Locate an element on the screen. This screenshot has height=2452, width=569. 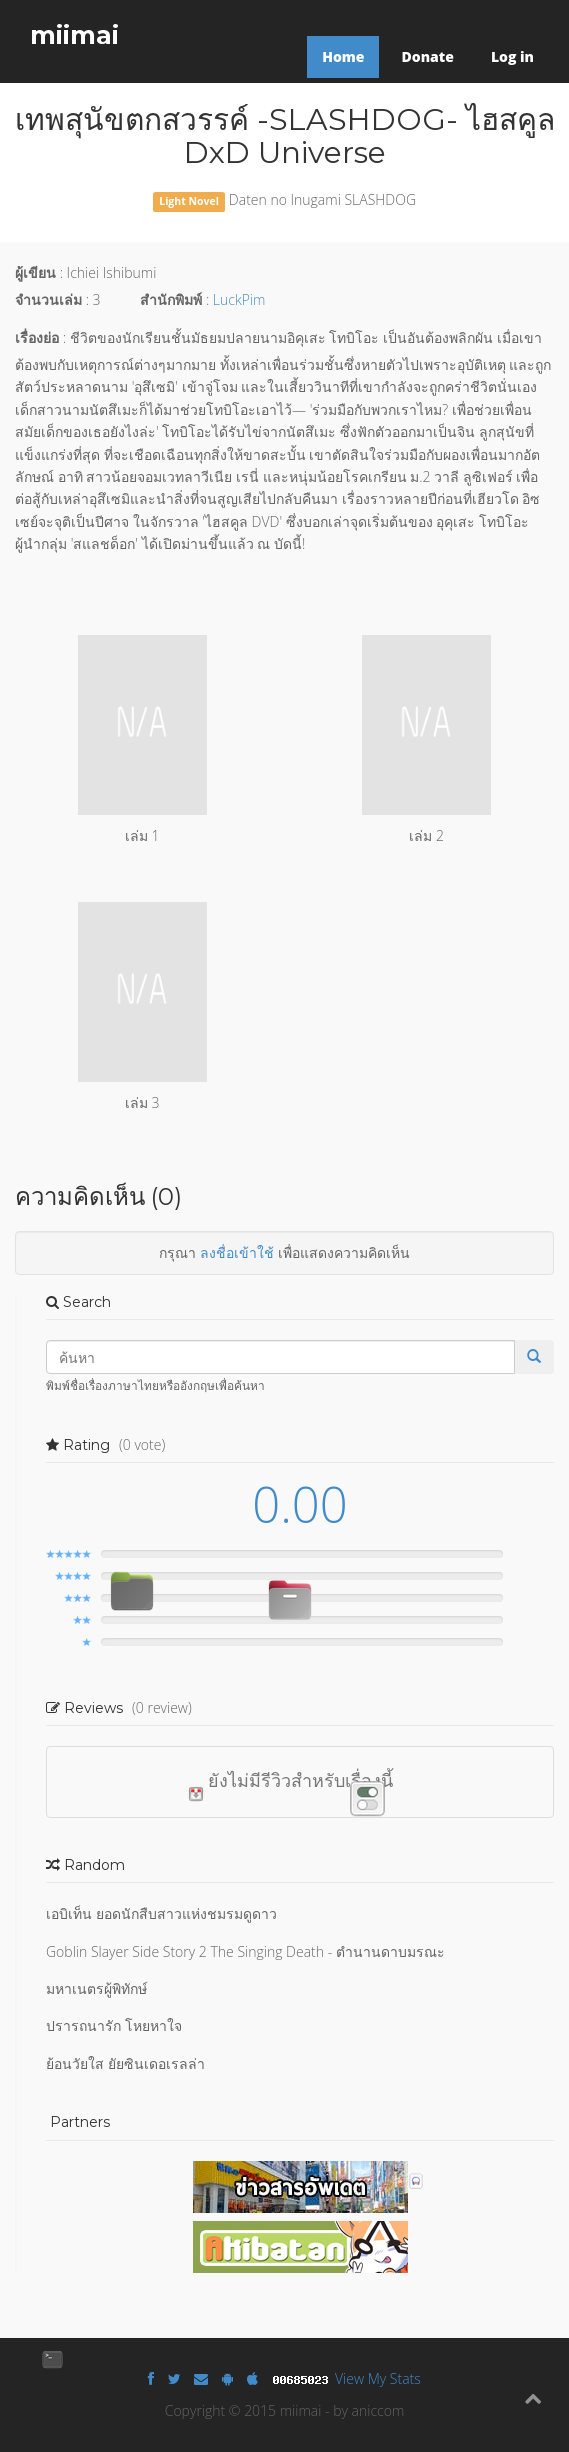
open Transmission BitTorrent client is located at coordinates (196, 1794).